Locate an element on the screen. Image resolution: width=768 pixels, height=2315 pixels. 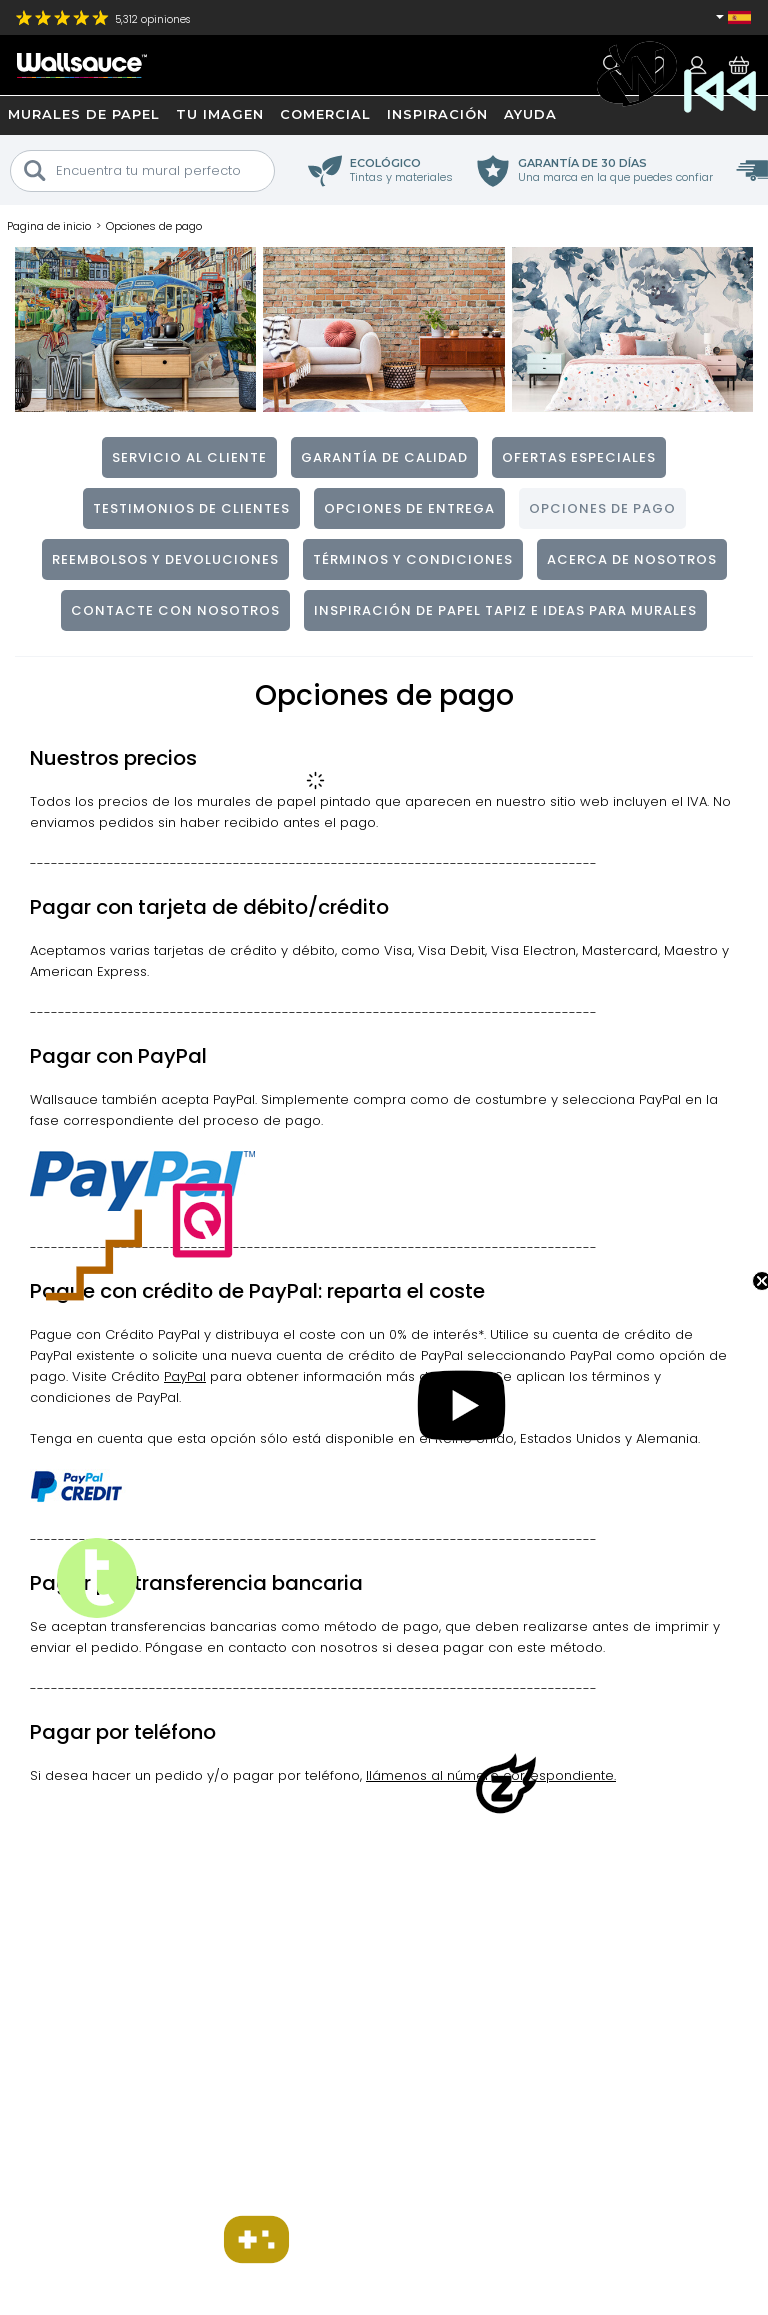
teradata brand logo is located at coordinates (97, 1578).